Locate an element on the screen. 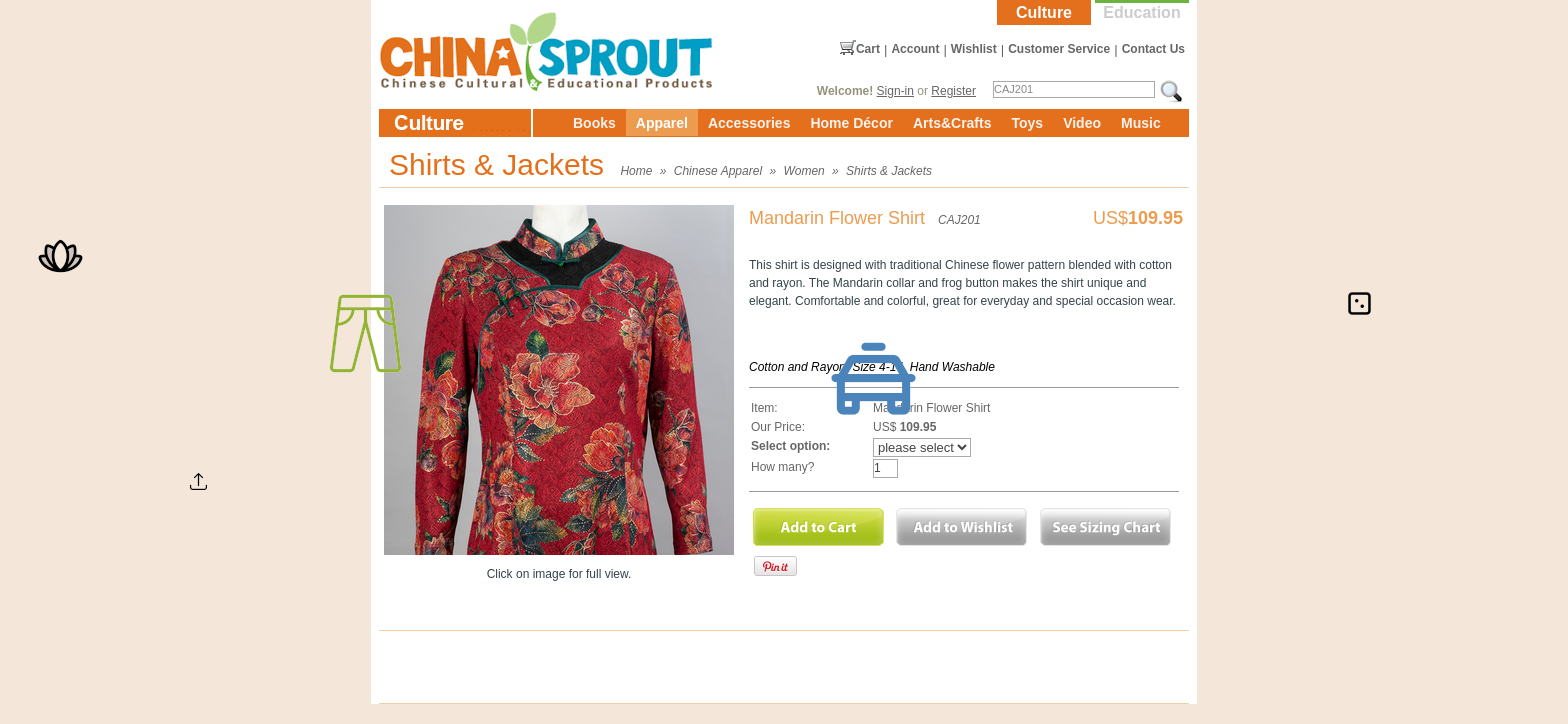  roll dice or generate random number is located at coordinates (1359, 303).